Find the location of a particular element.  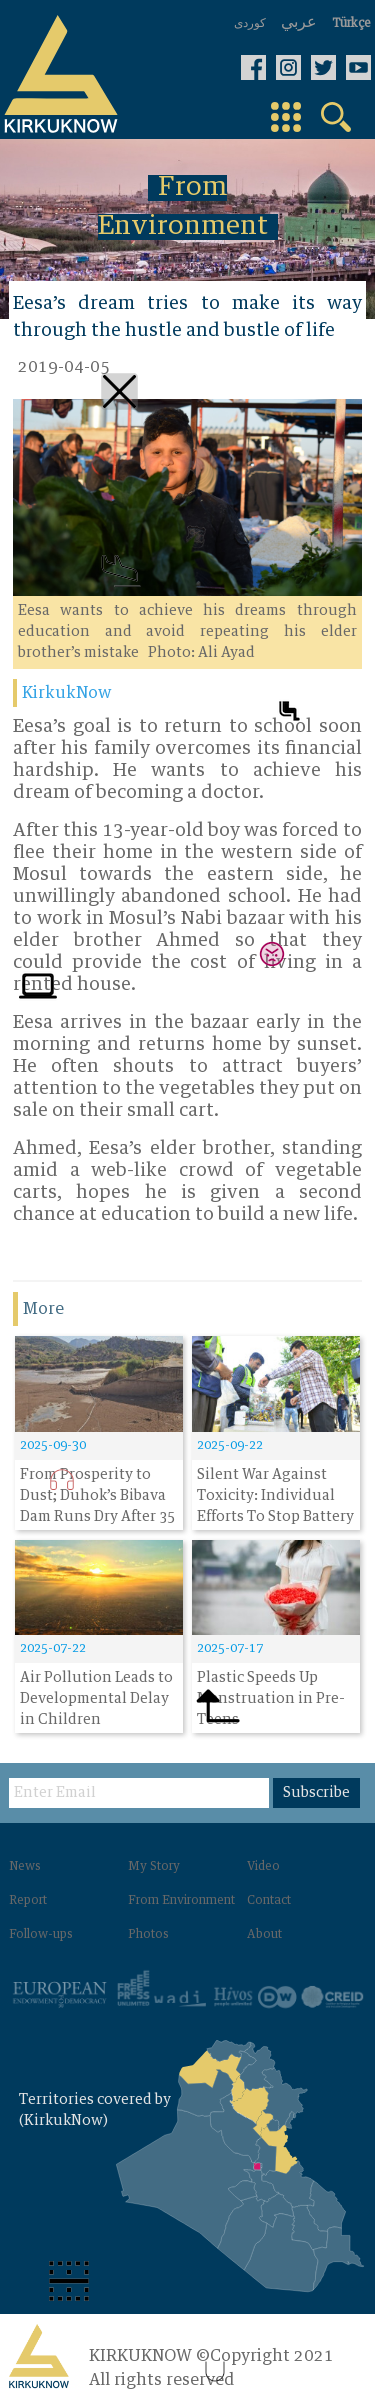

perform a union operation on selected shapes is located at coordinates (215, 2370).